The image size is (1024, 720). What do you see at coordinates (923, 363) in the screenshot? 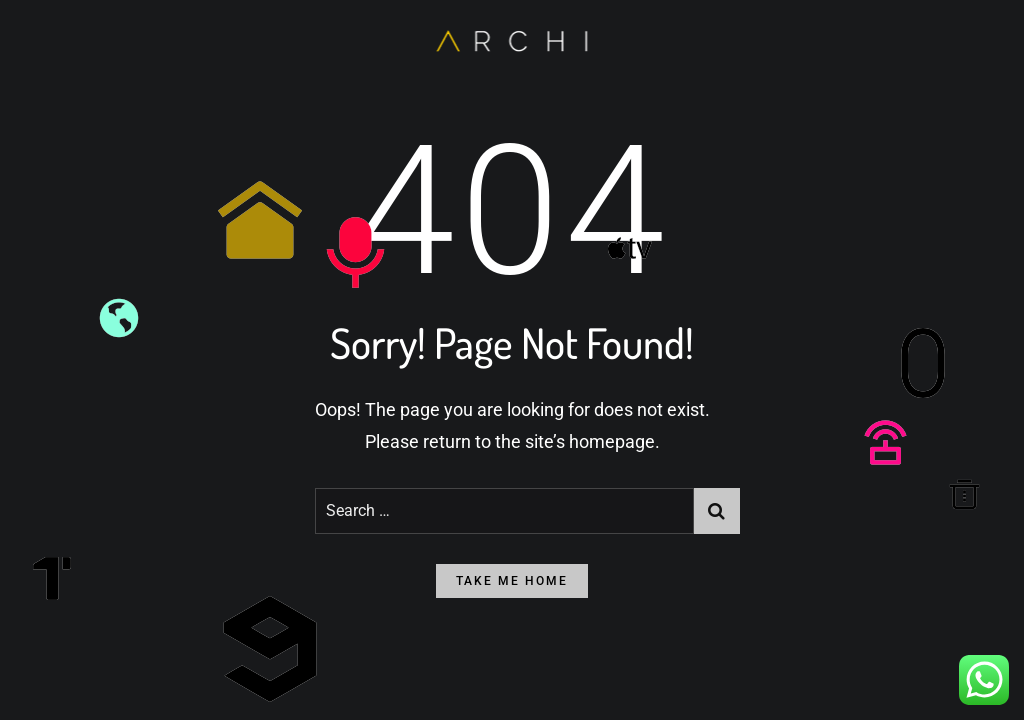
I see `indicates zero items or empty count` at bounding box center [923, 363].